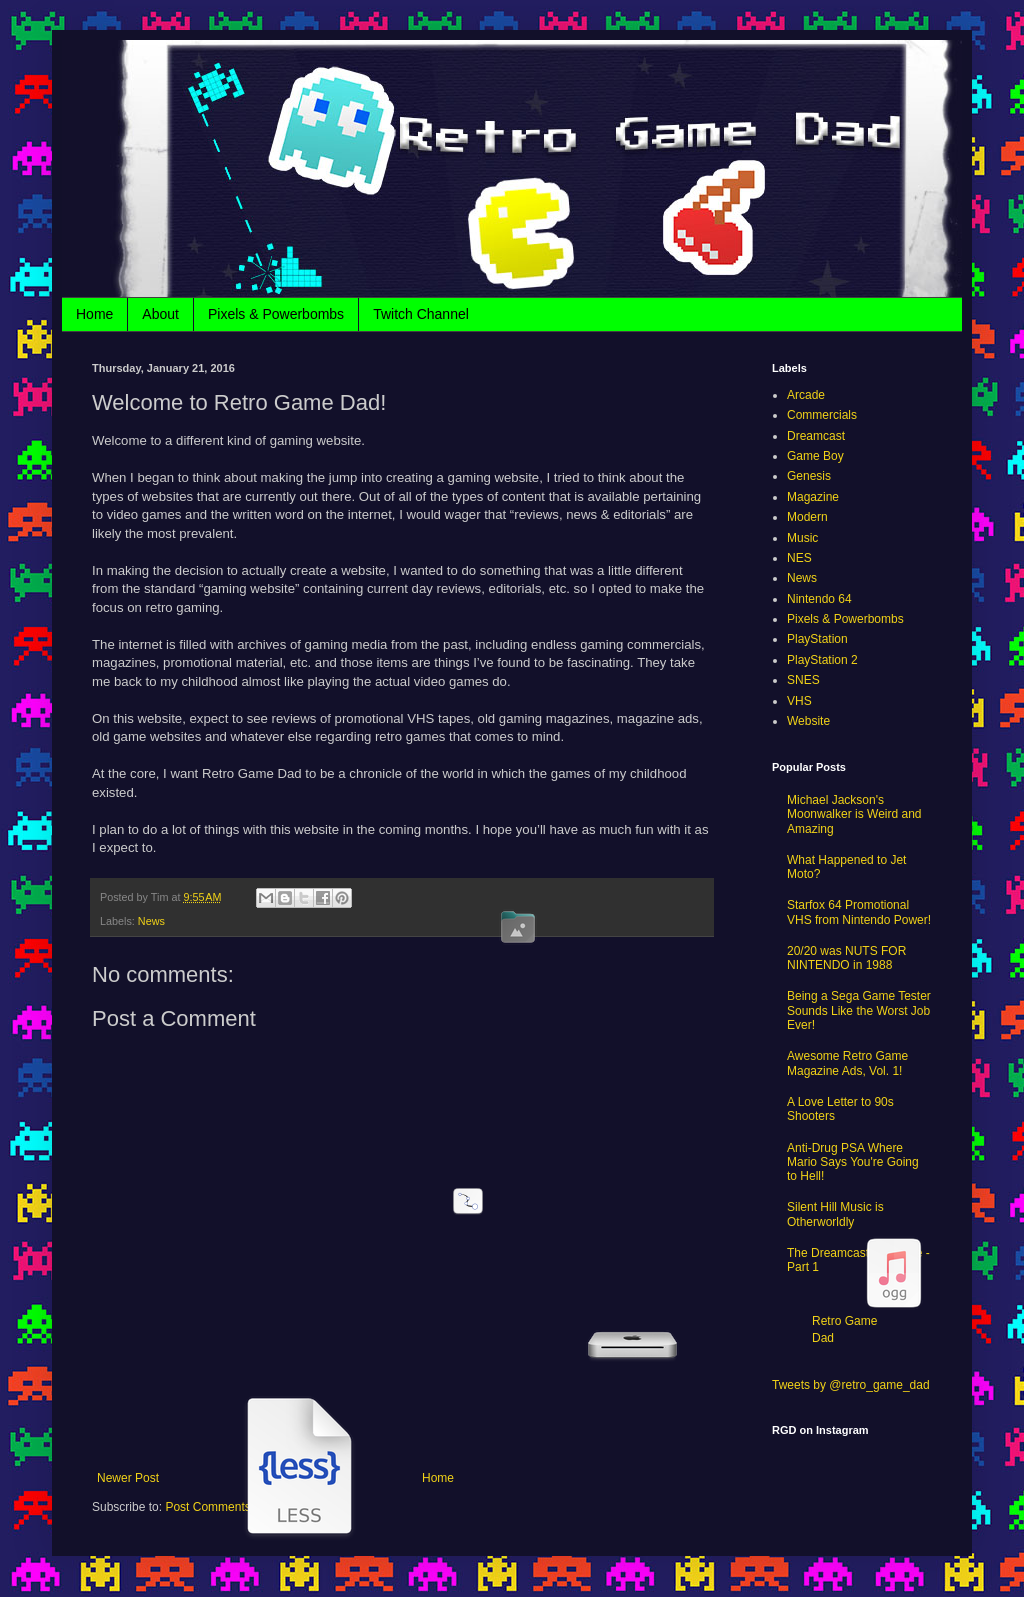 The width and height of the screenshot is (1024, 1597). I want to click on represents a mac mini device in system settings, so click(632, 1331).